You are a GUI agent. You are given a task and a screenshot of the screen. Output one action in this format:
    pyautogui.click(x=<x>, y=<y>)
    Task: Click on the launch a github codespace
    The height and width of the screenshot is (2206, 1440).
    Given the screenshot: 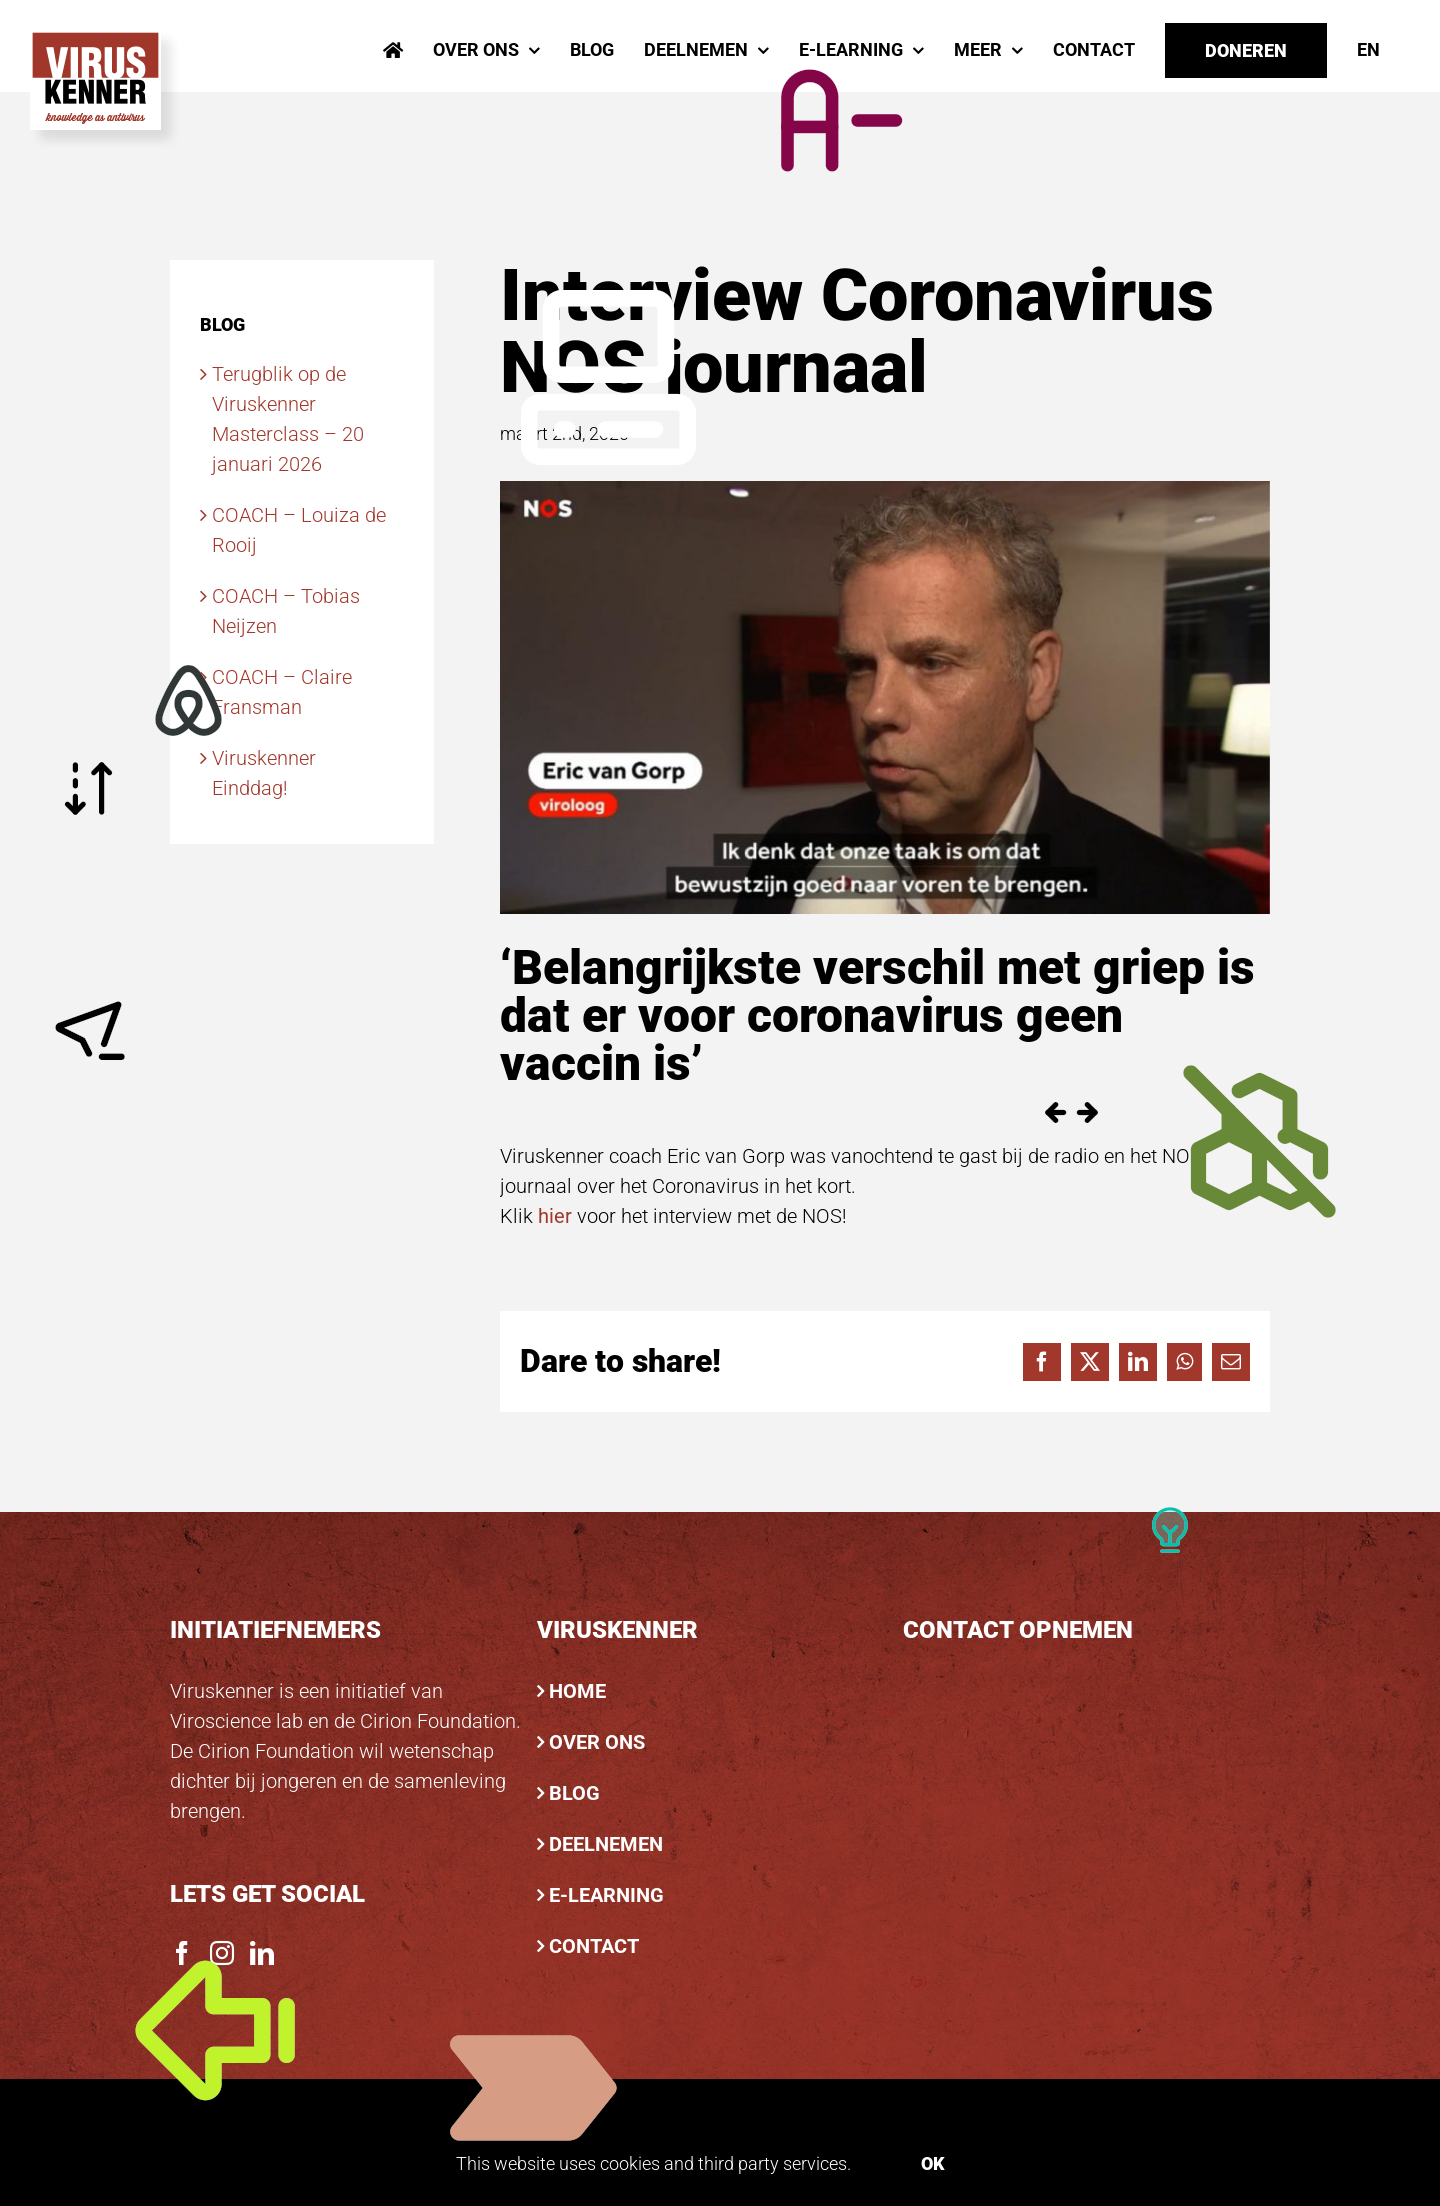 What is the action you would take?
    pyautogui.click(x=608, y=377)
    